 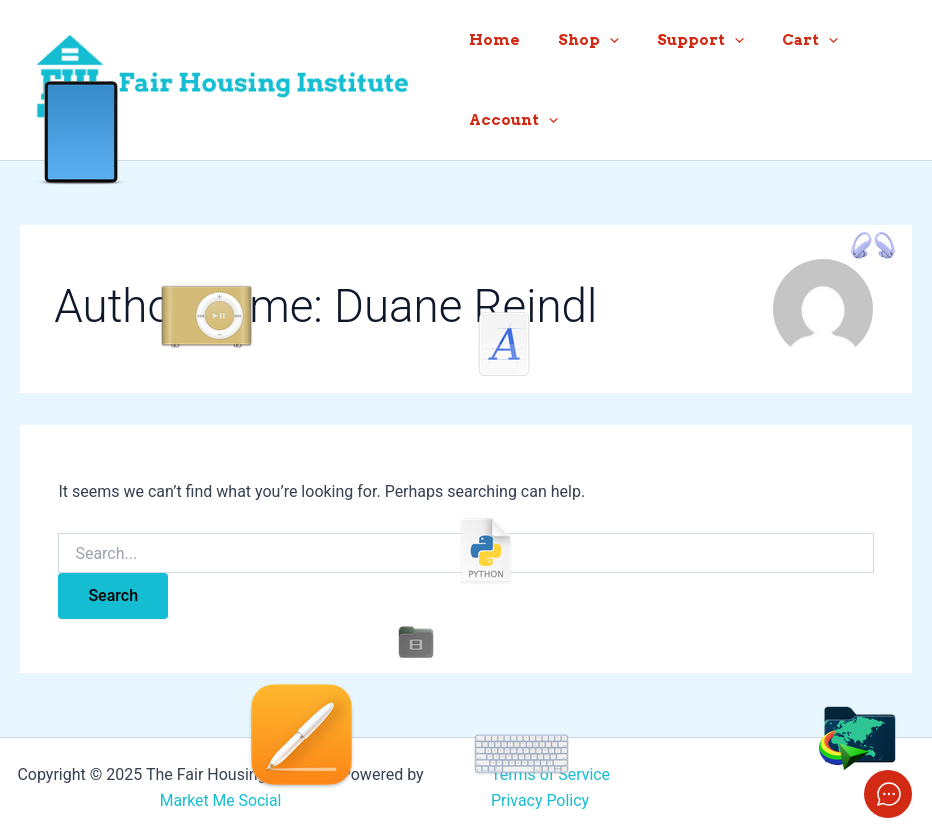 I want to click on an OpenType font file, so click(x=504, y=344).